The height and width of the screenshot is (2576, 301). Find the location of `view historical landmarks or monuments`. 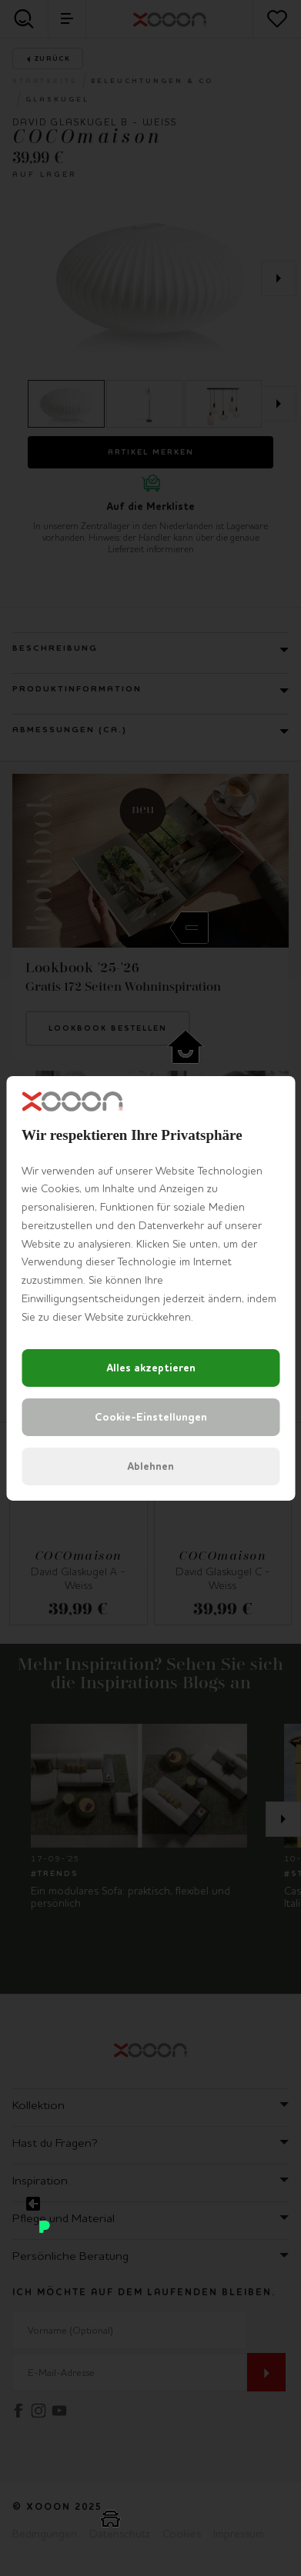

view historical landmarks or monuments is located at coordinates (110, 2518).